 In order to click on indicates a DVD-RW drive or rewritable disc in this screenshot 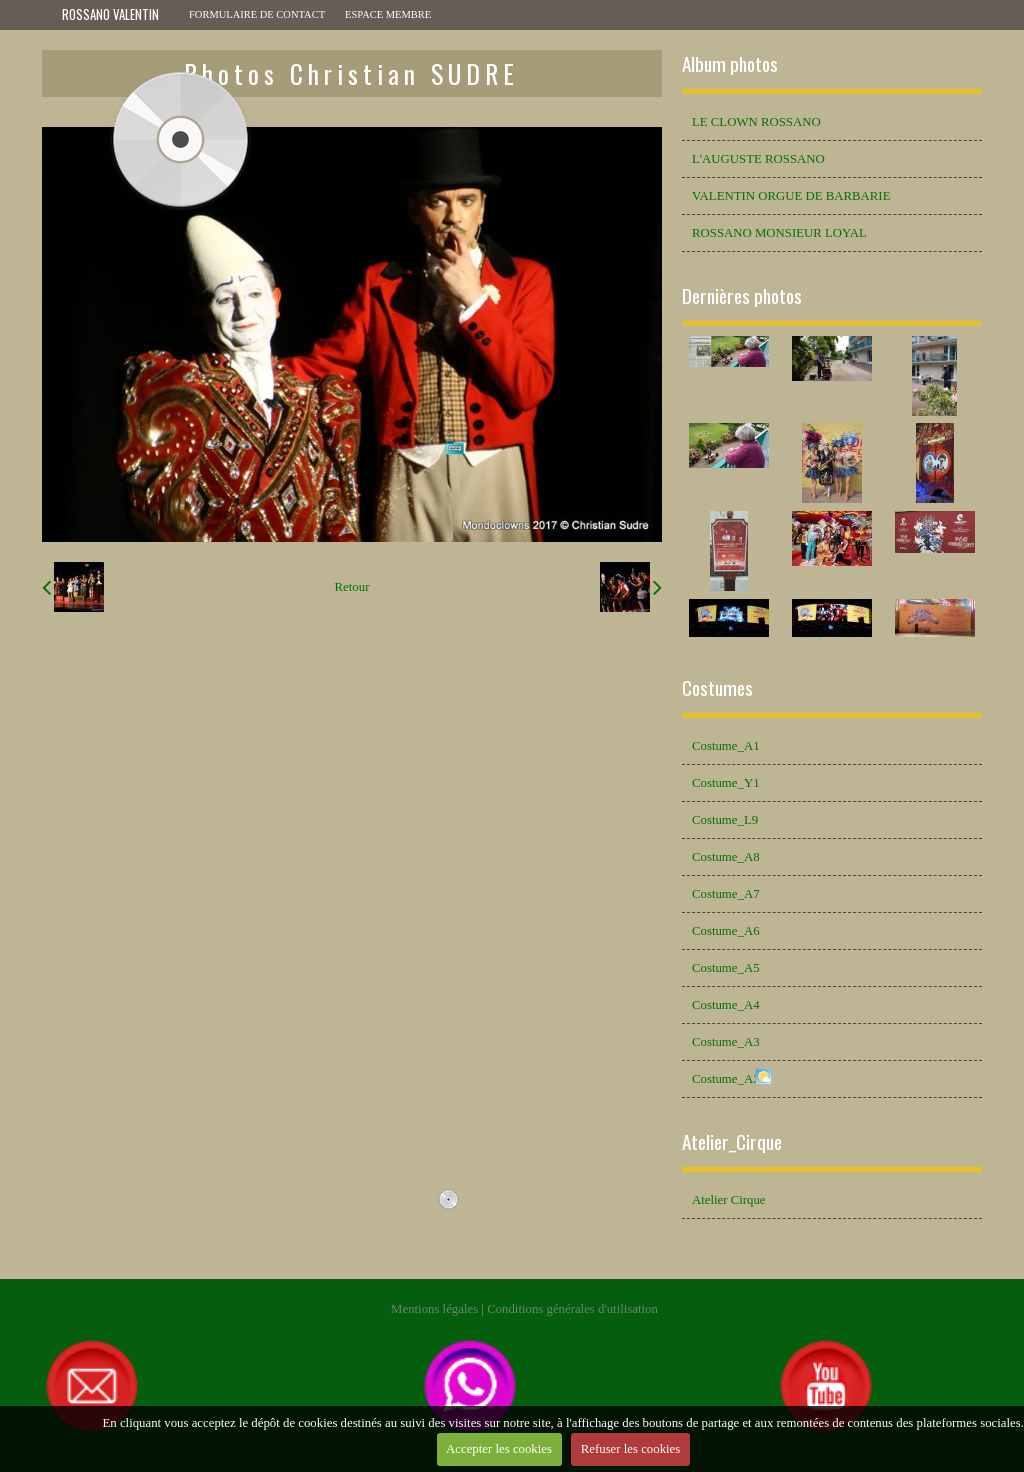, I will do `click(180, 139)`.